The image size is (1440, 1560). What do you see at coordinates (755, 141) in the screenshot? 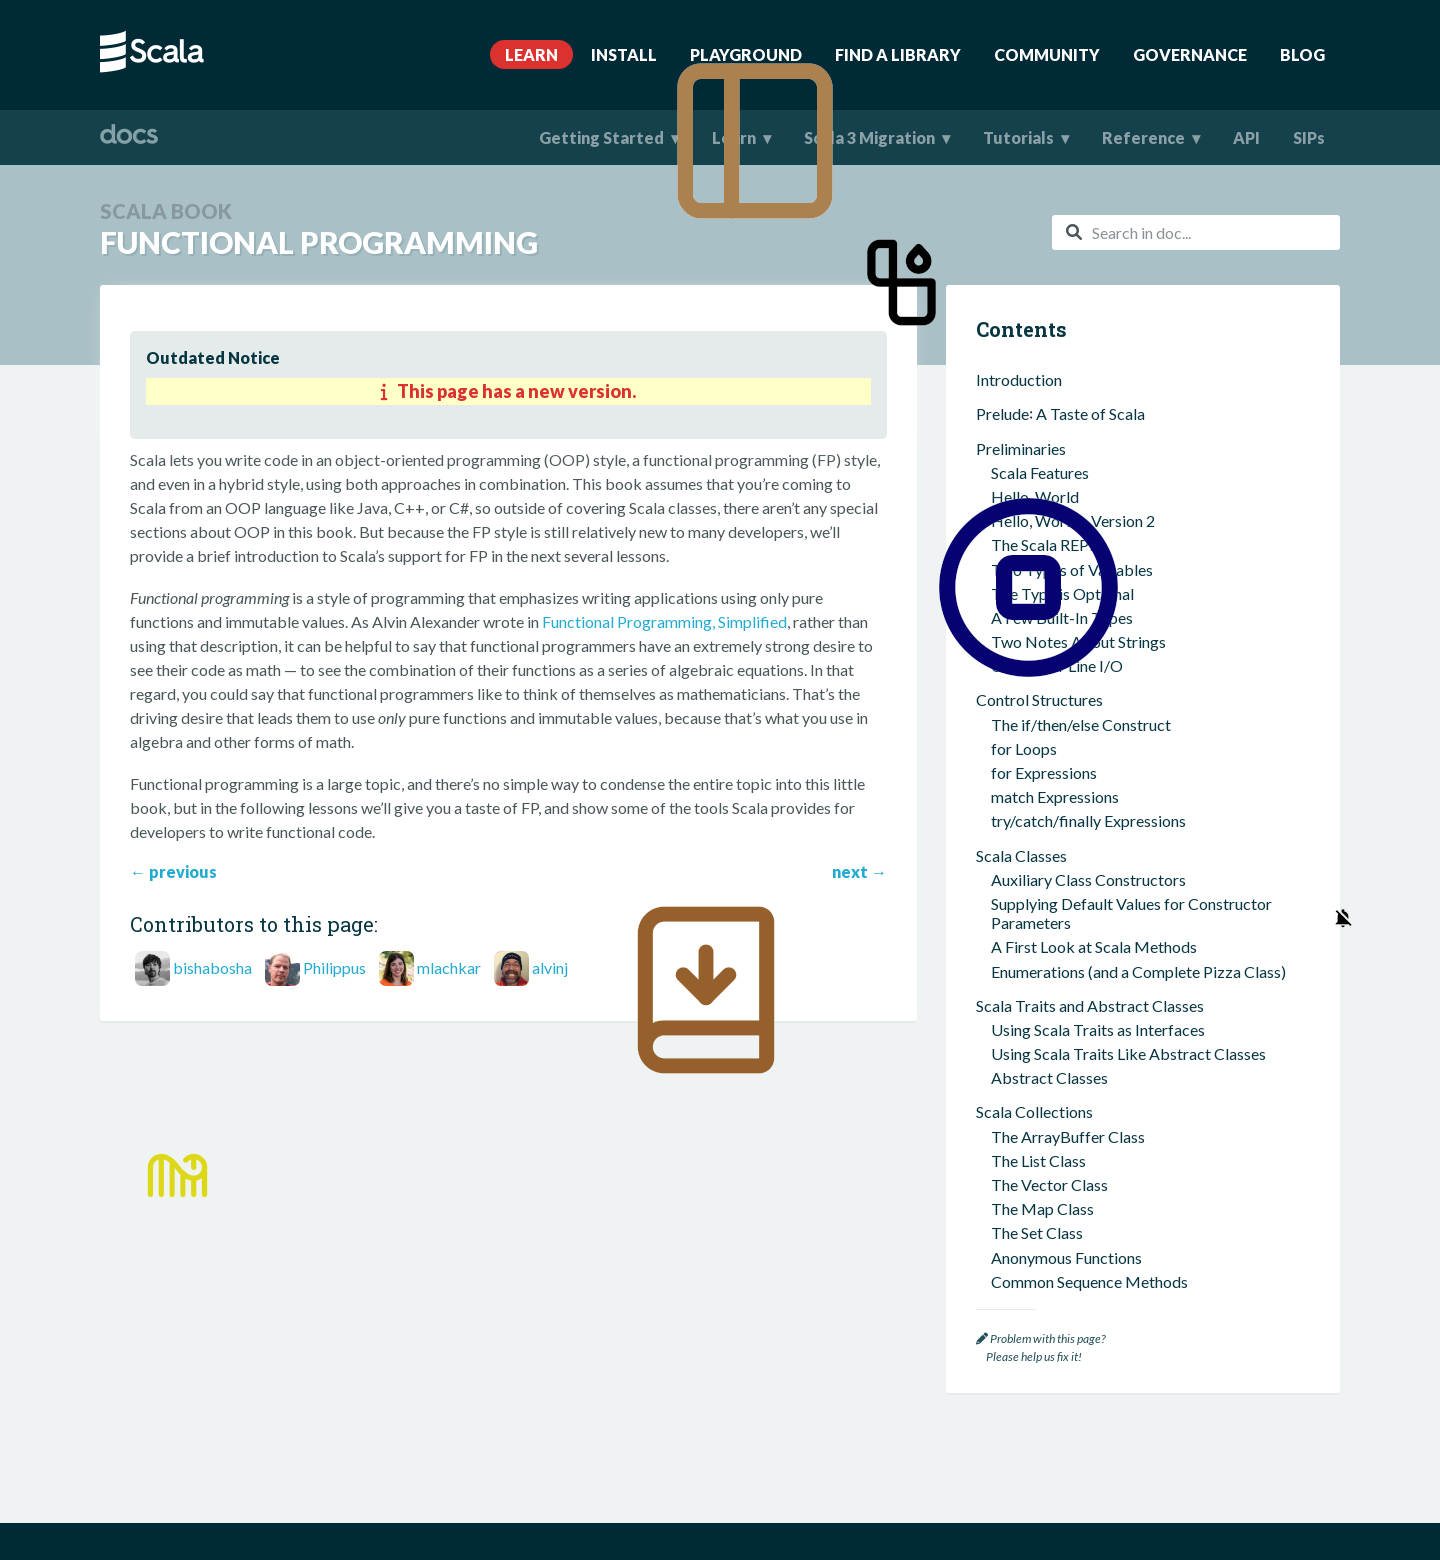
I see `toggle the left sidebar panel` at bounding box center [755, 141].